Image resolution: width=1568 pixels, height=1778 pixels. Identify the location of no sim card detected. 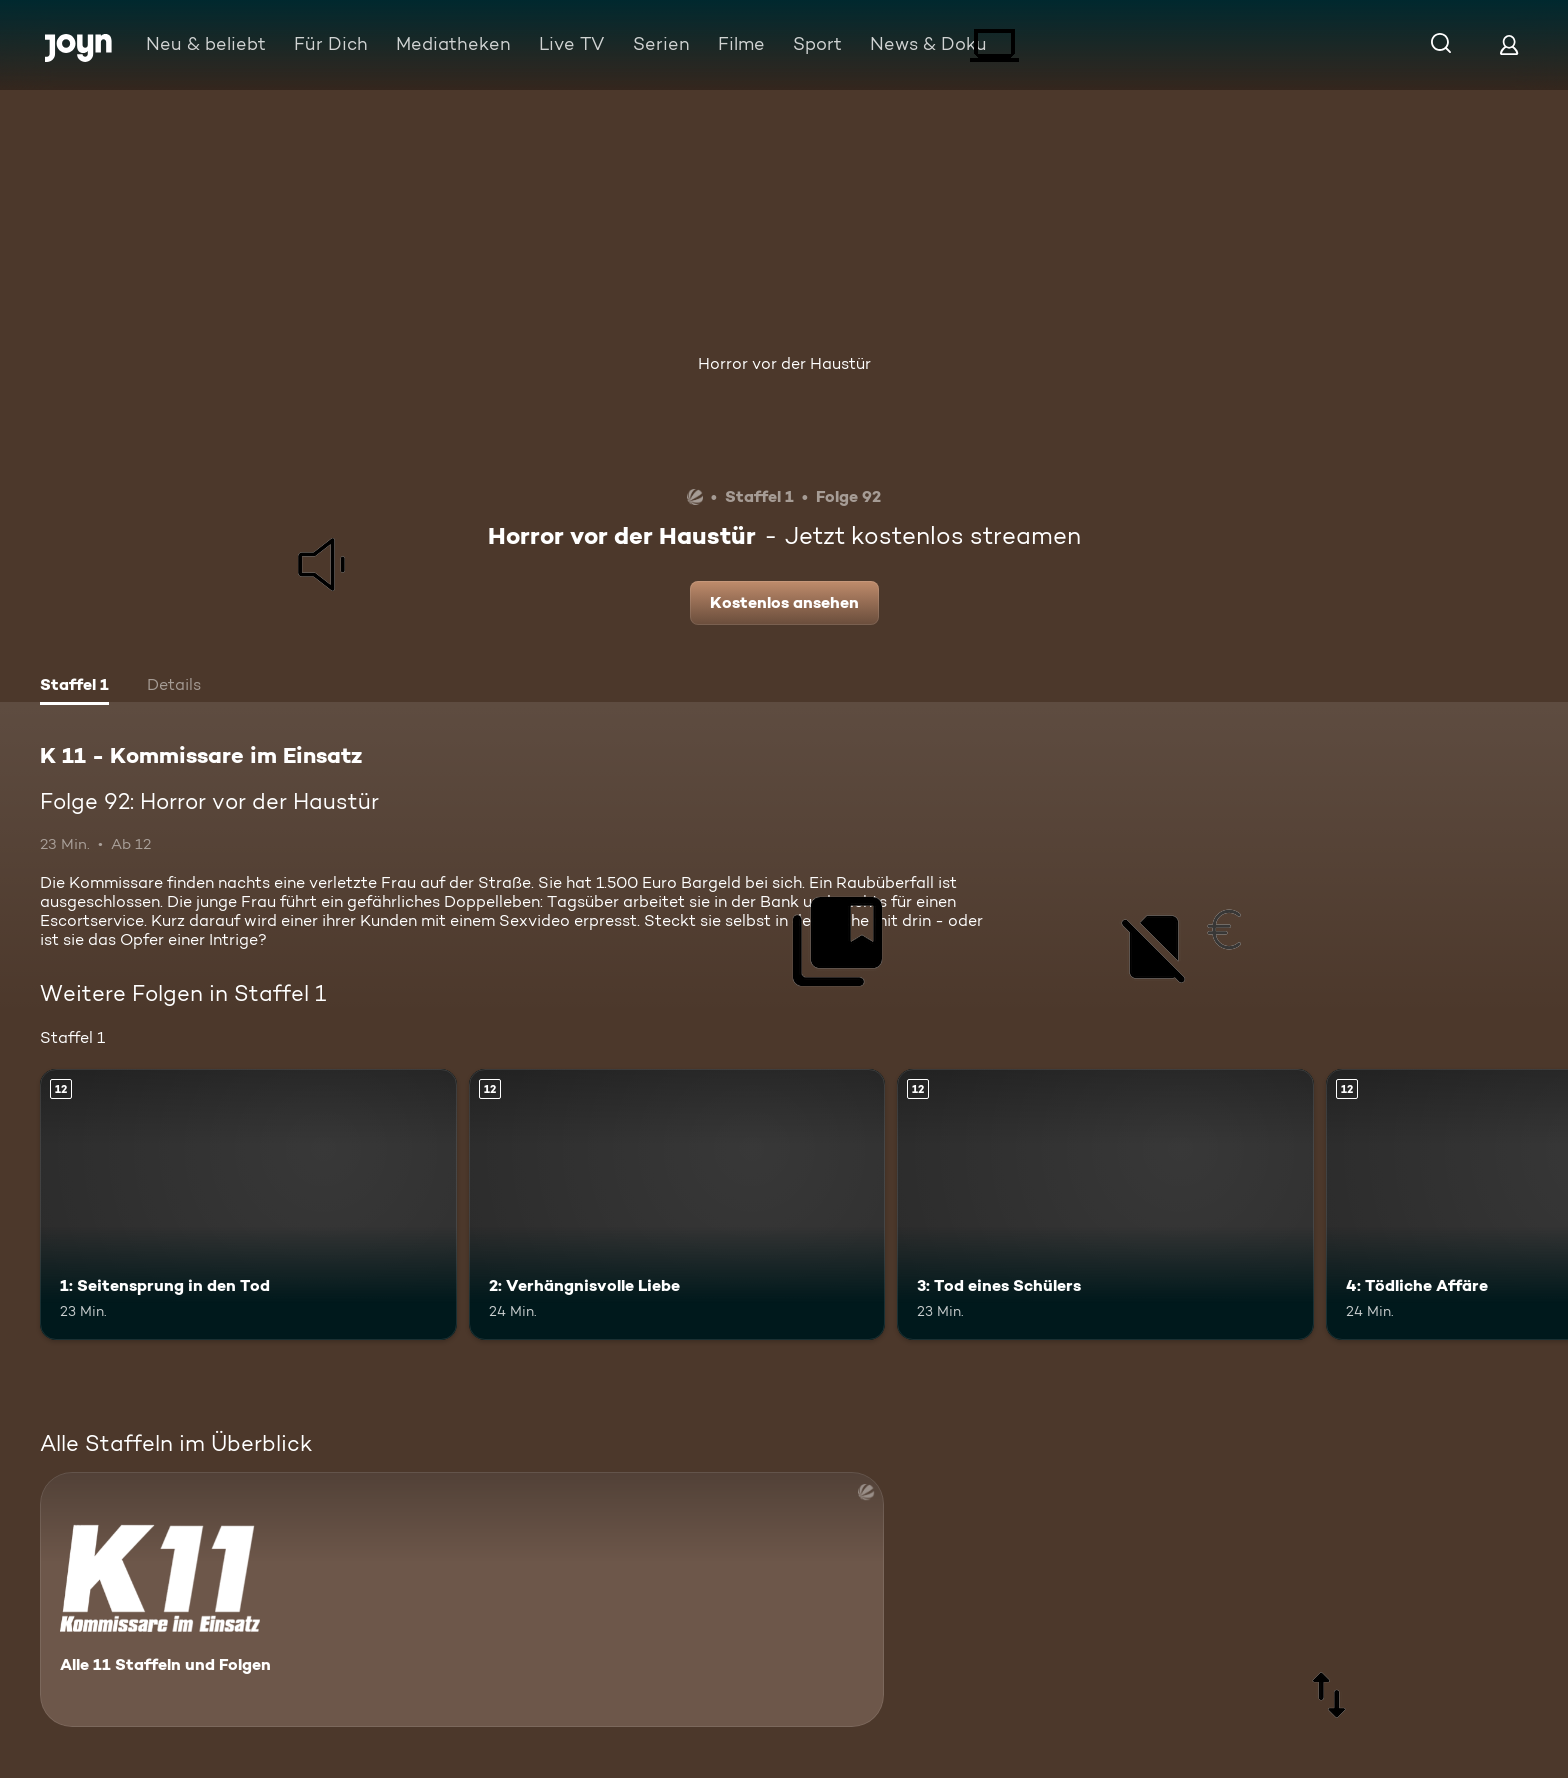
(1154, 947).